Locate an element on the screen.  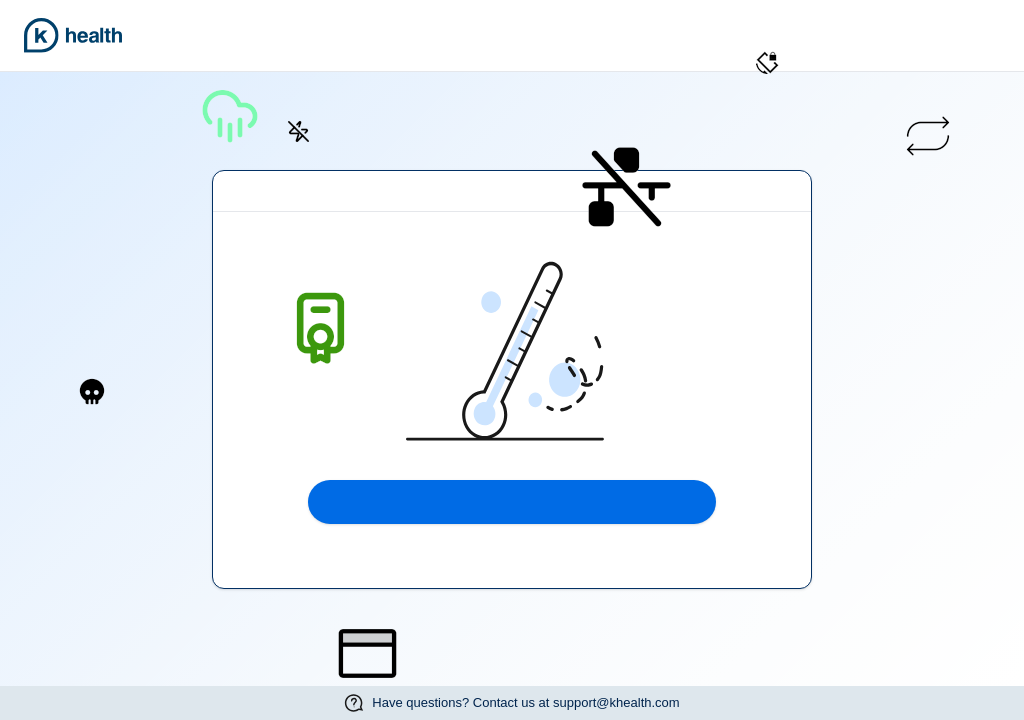
open web browser is located at coordinates (367, 653).